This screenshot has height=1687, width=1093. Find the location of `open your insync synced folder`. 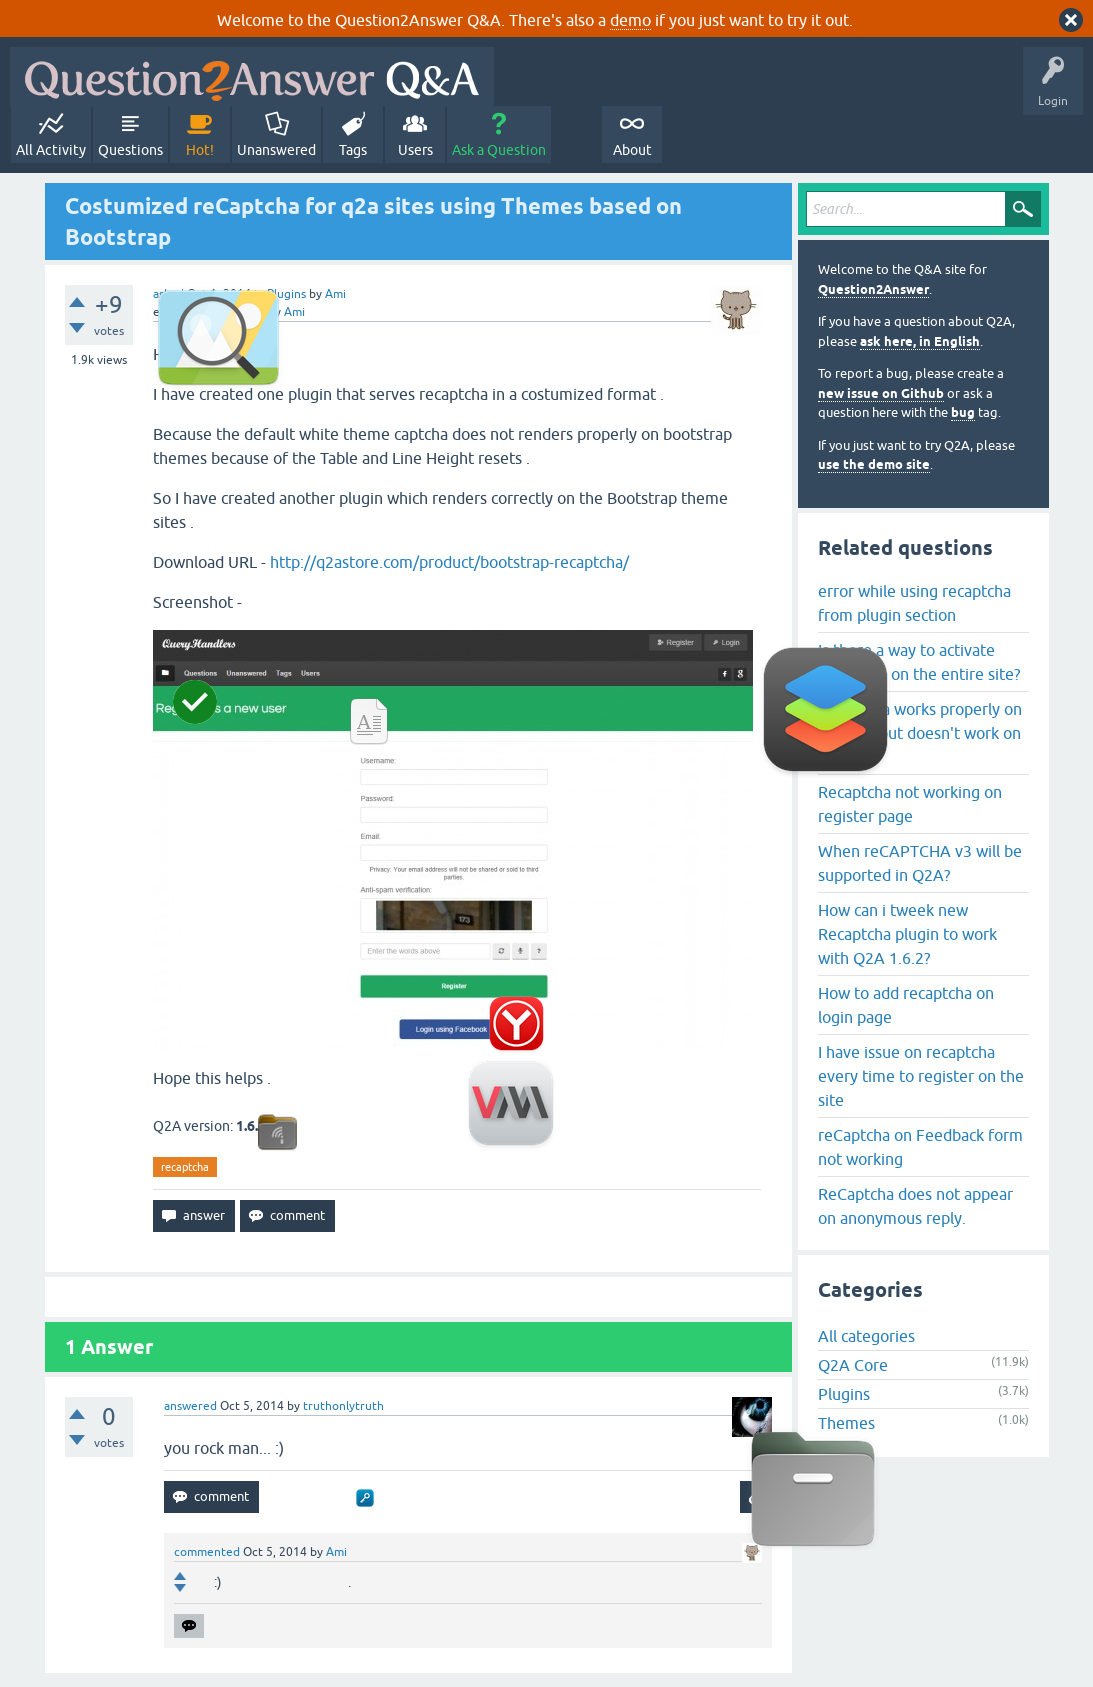

open your insync synced folder is located at coordinates (277, 1131).